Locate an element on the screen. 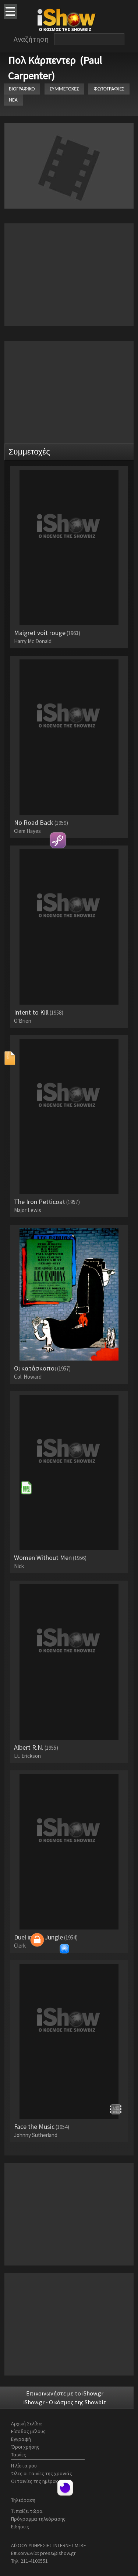 This screenshot has width=138, height=2576. a compressed zip file is located at coordinates (10, 1058).